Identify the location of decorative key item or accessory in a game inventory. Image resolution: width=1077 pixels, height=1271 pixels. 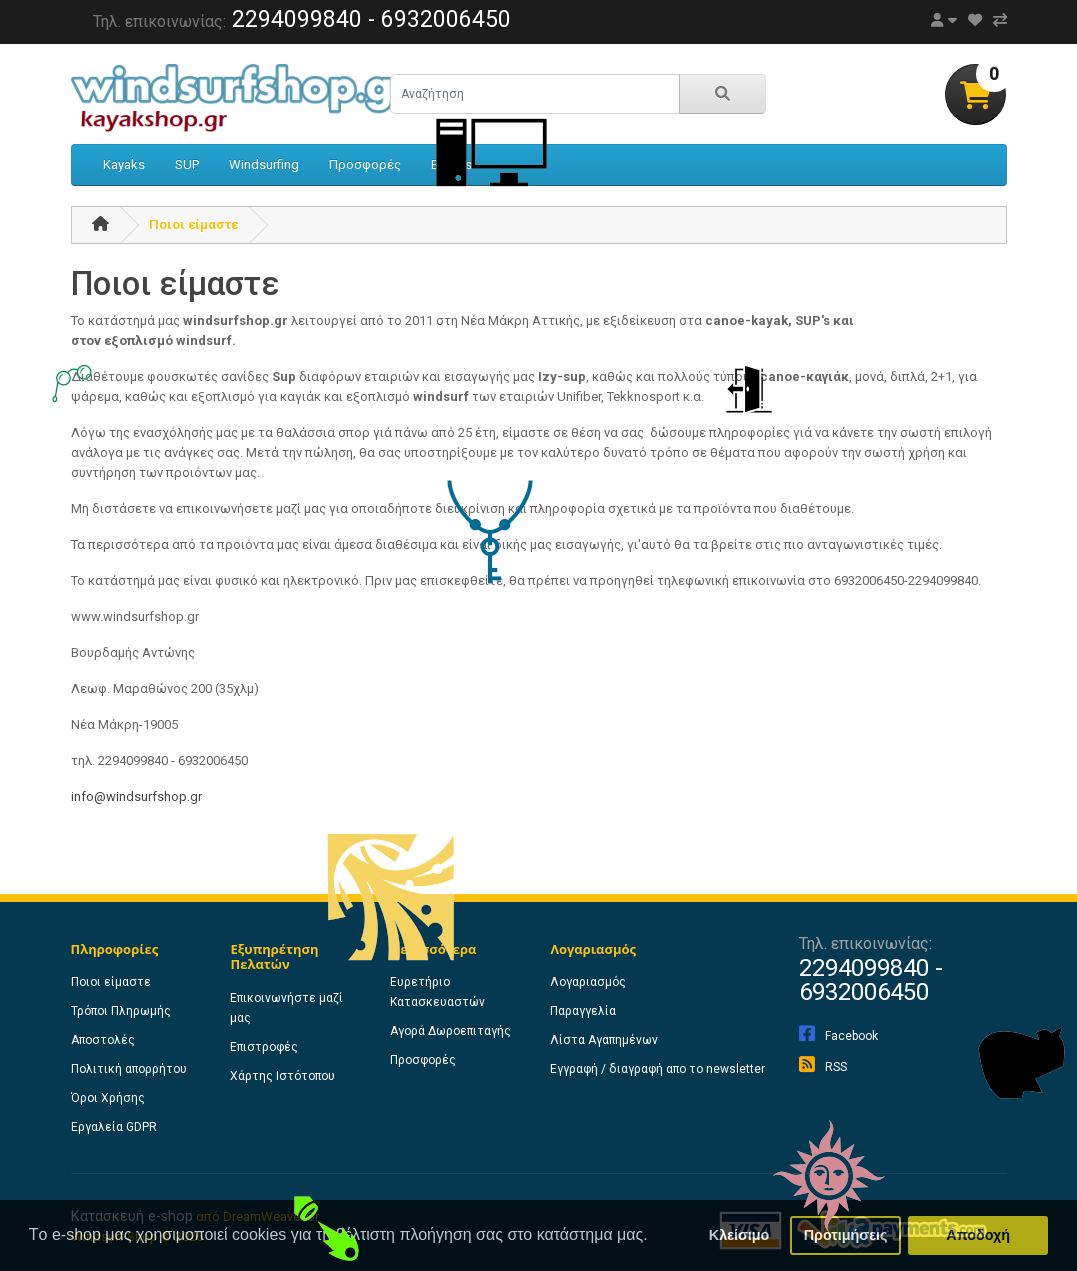
(490, 532).